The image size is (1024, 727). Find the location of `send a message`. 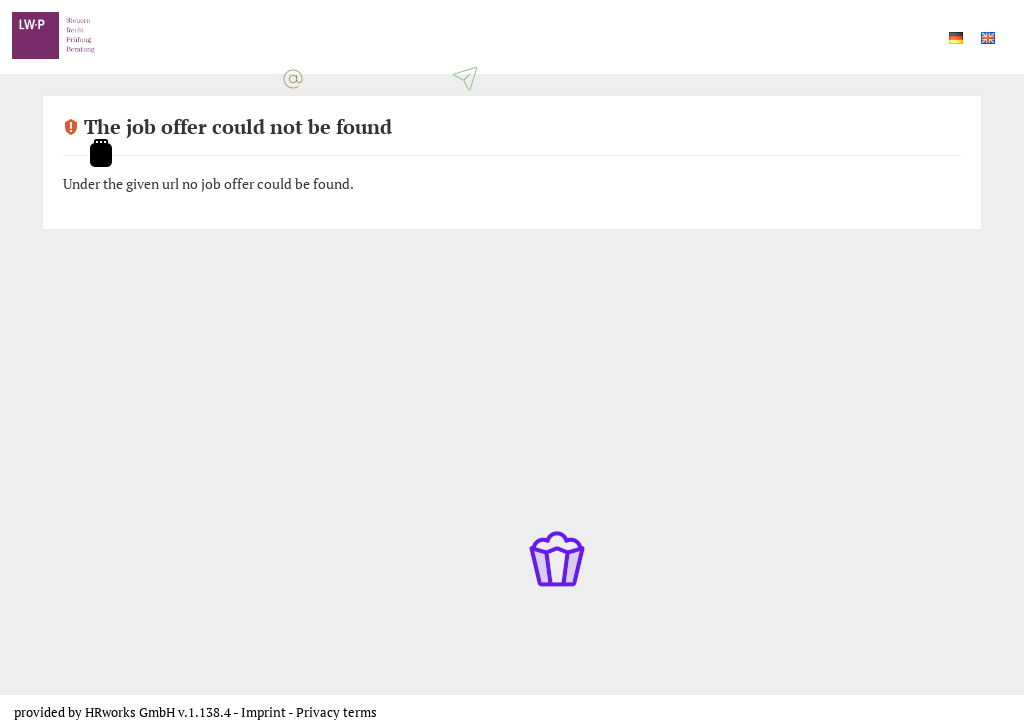

send a message is located at coordinates (466, 78).